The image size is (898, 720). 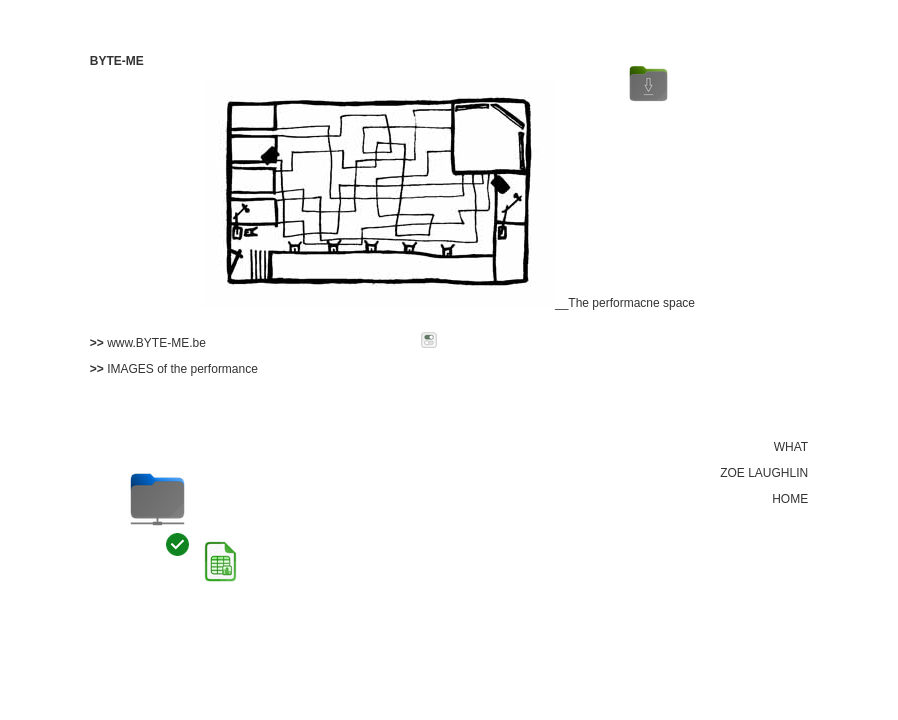 What do you see at coordinates (220, 561) in the screenshot?
I see `libreoffice calc spreadsheet template file` at bounding box center [220, 561].